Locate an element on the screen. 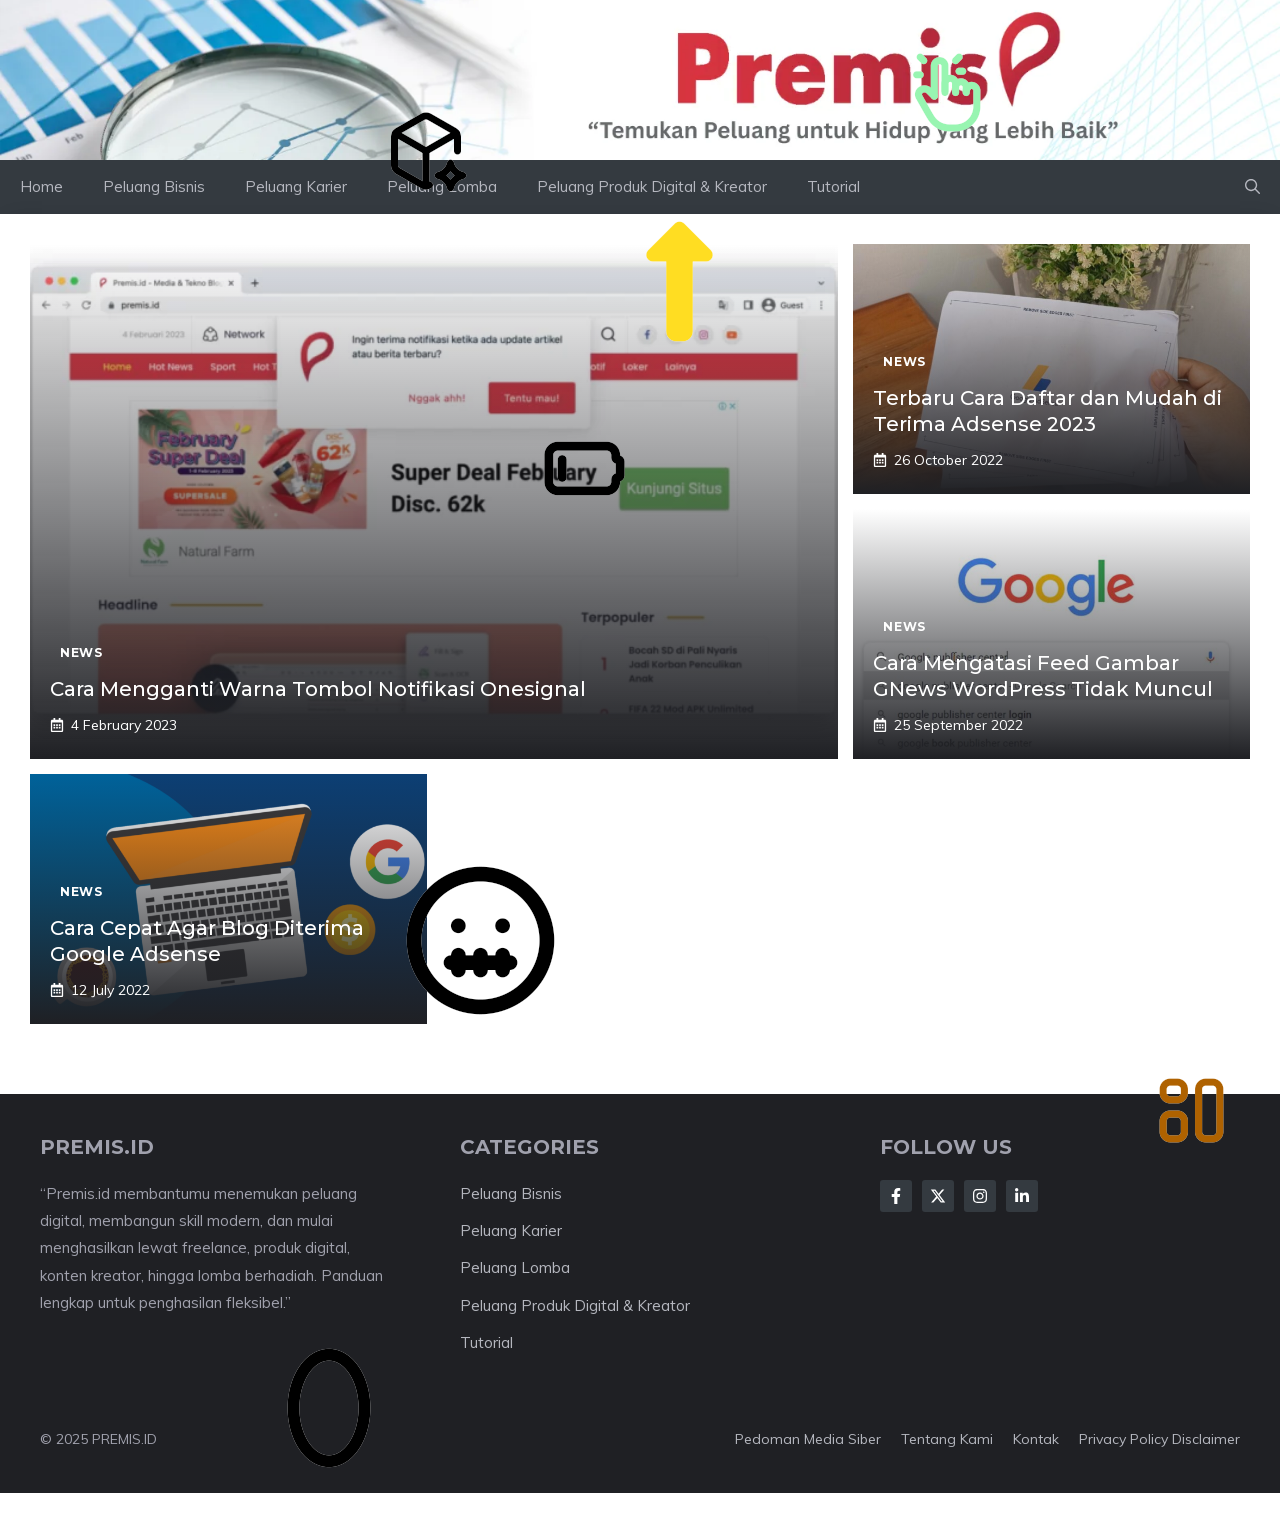  switch to layout view is located at coordinates (1191, 1110).